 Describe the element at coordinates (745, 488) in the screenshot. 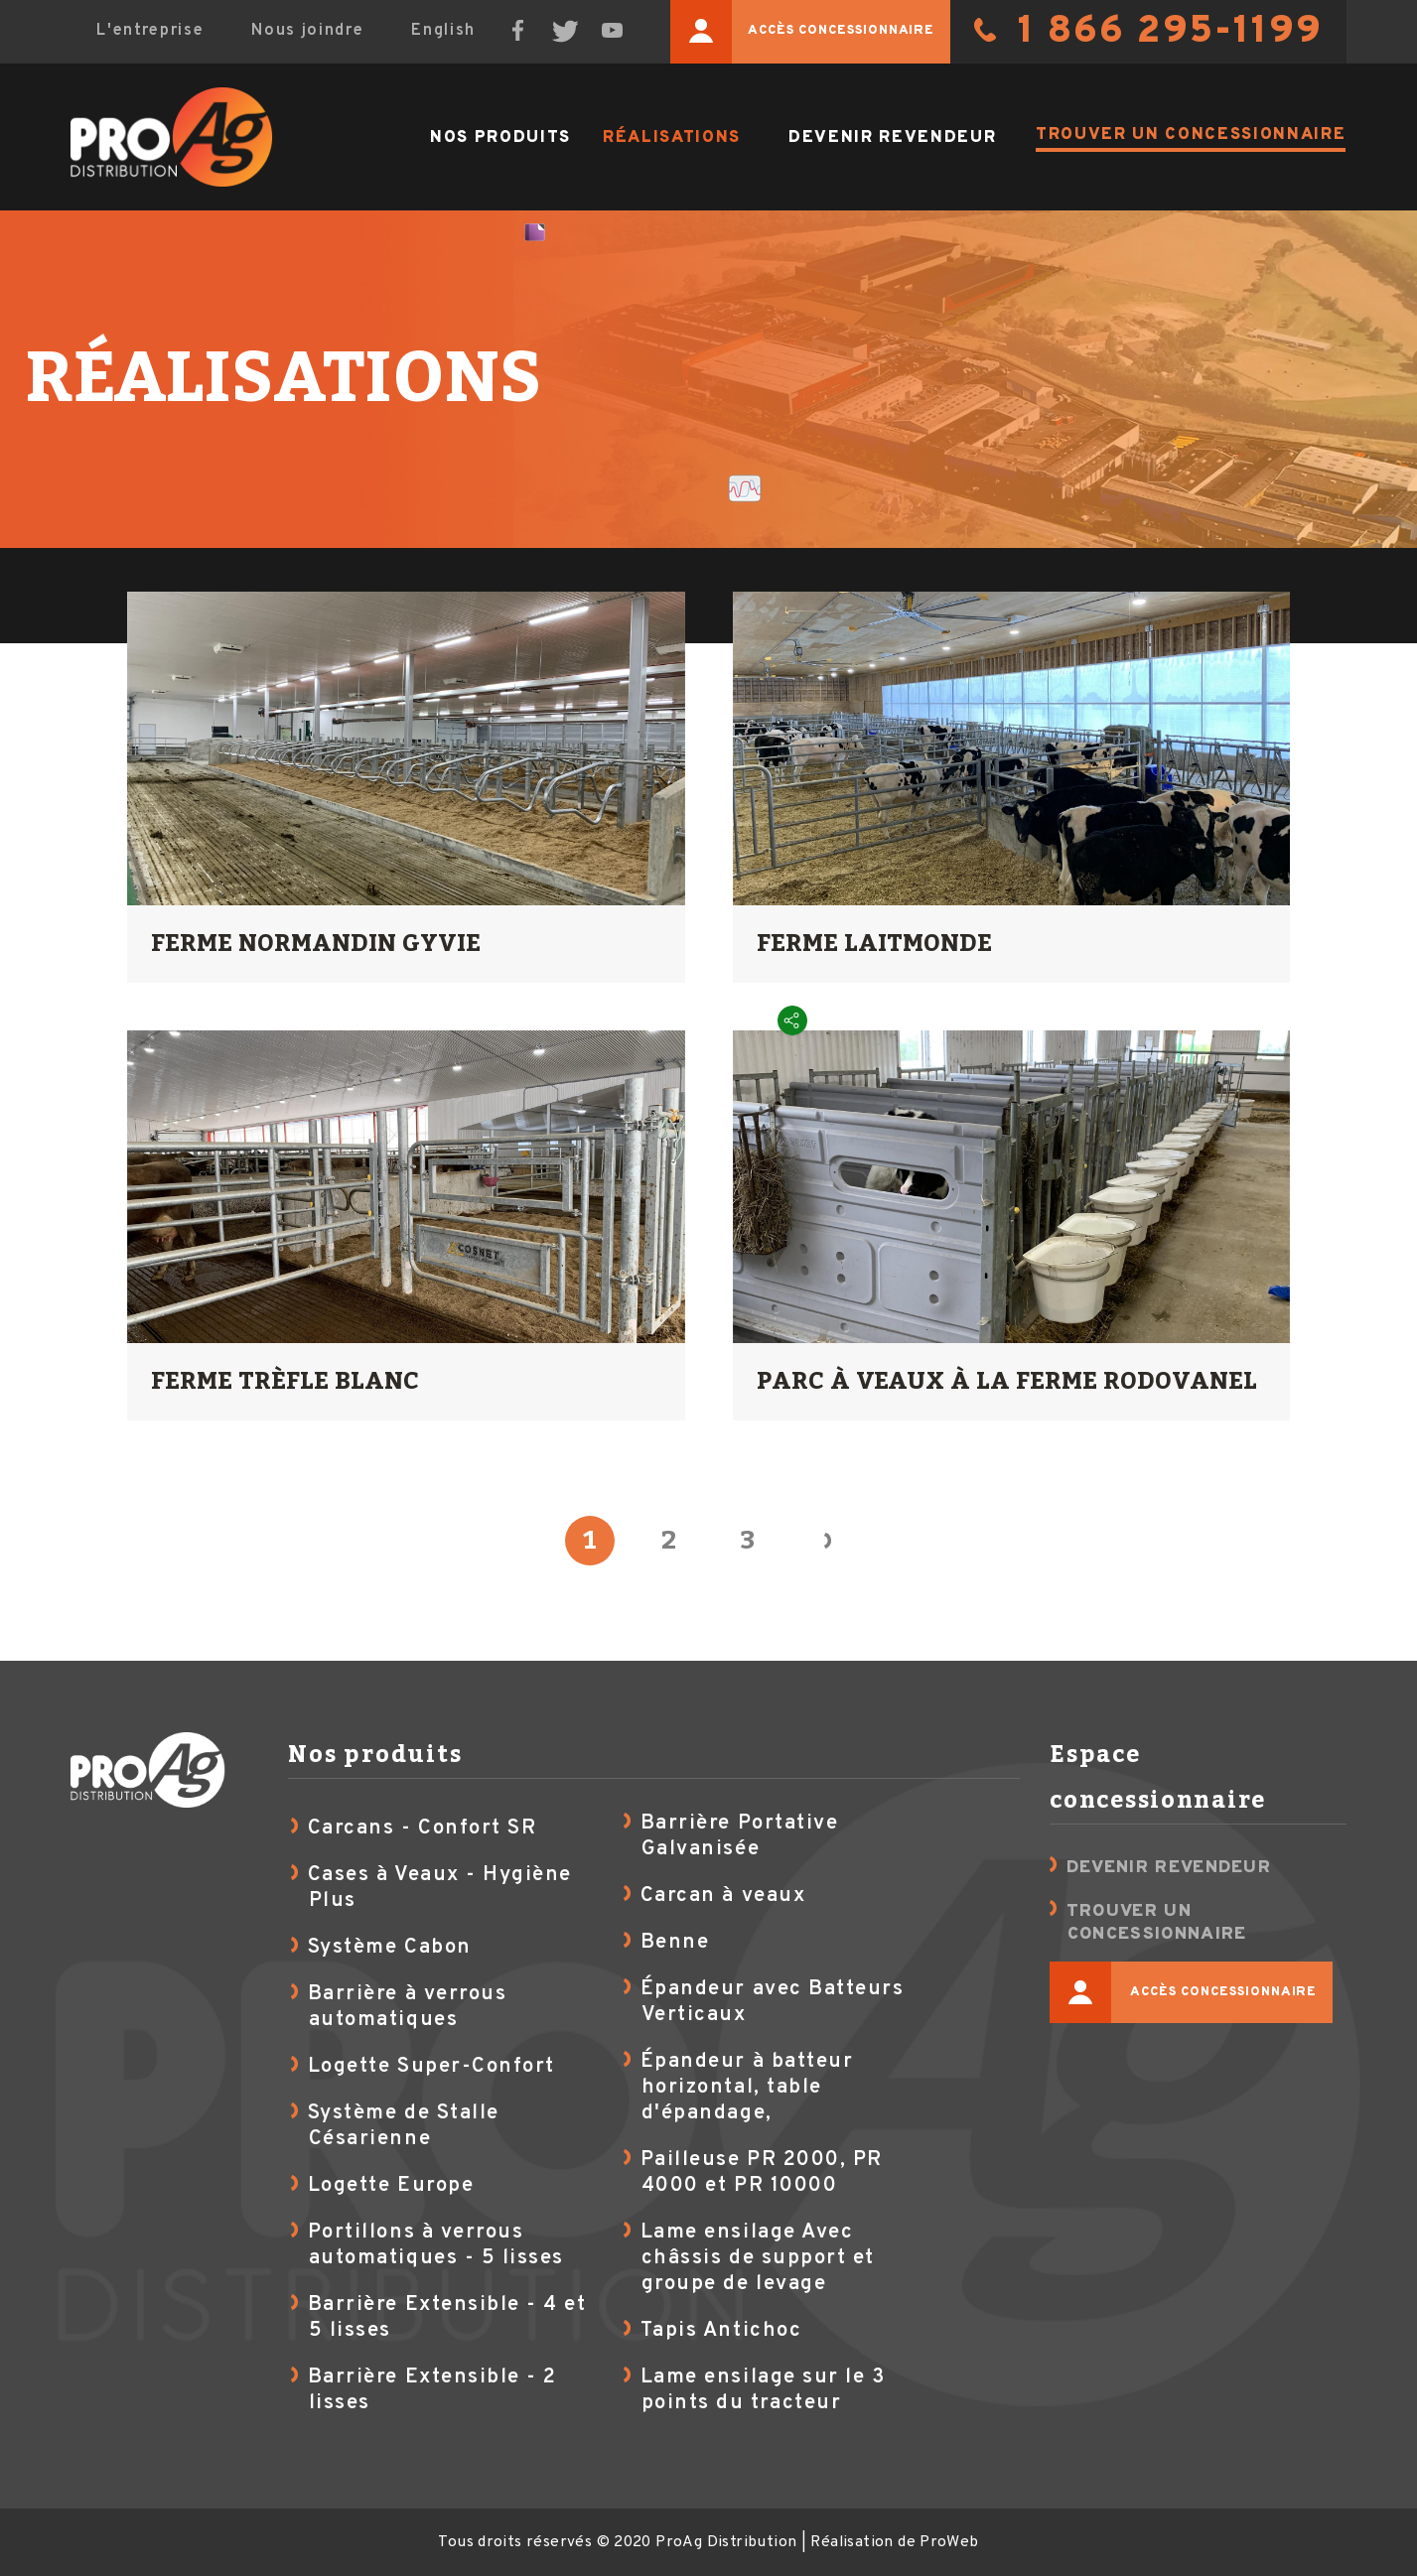

I see `view battery and power usage statistics` at that location.